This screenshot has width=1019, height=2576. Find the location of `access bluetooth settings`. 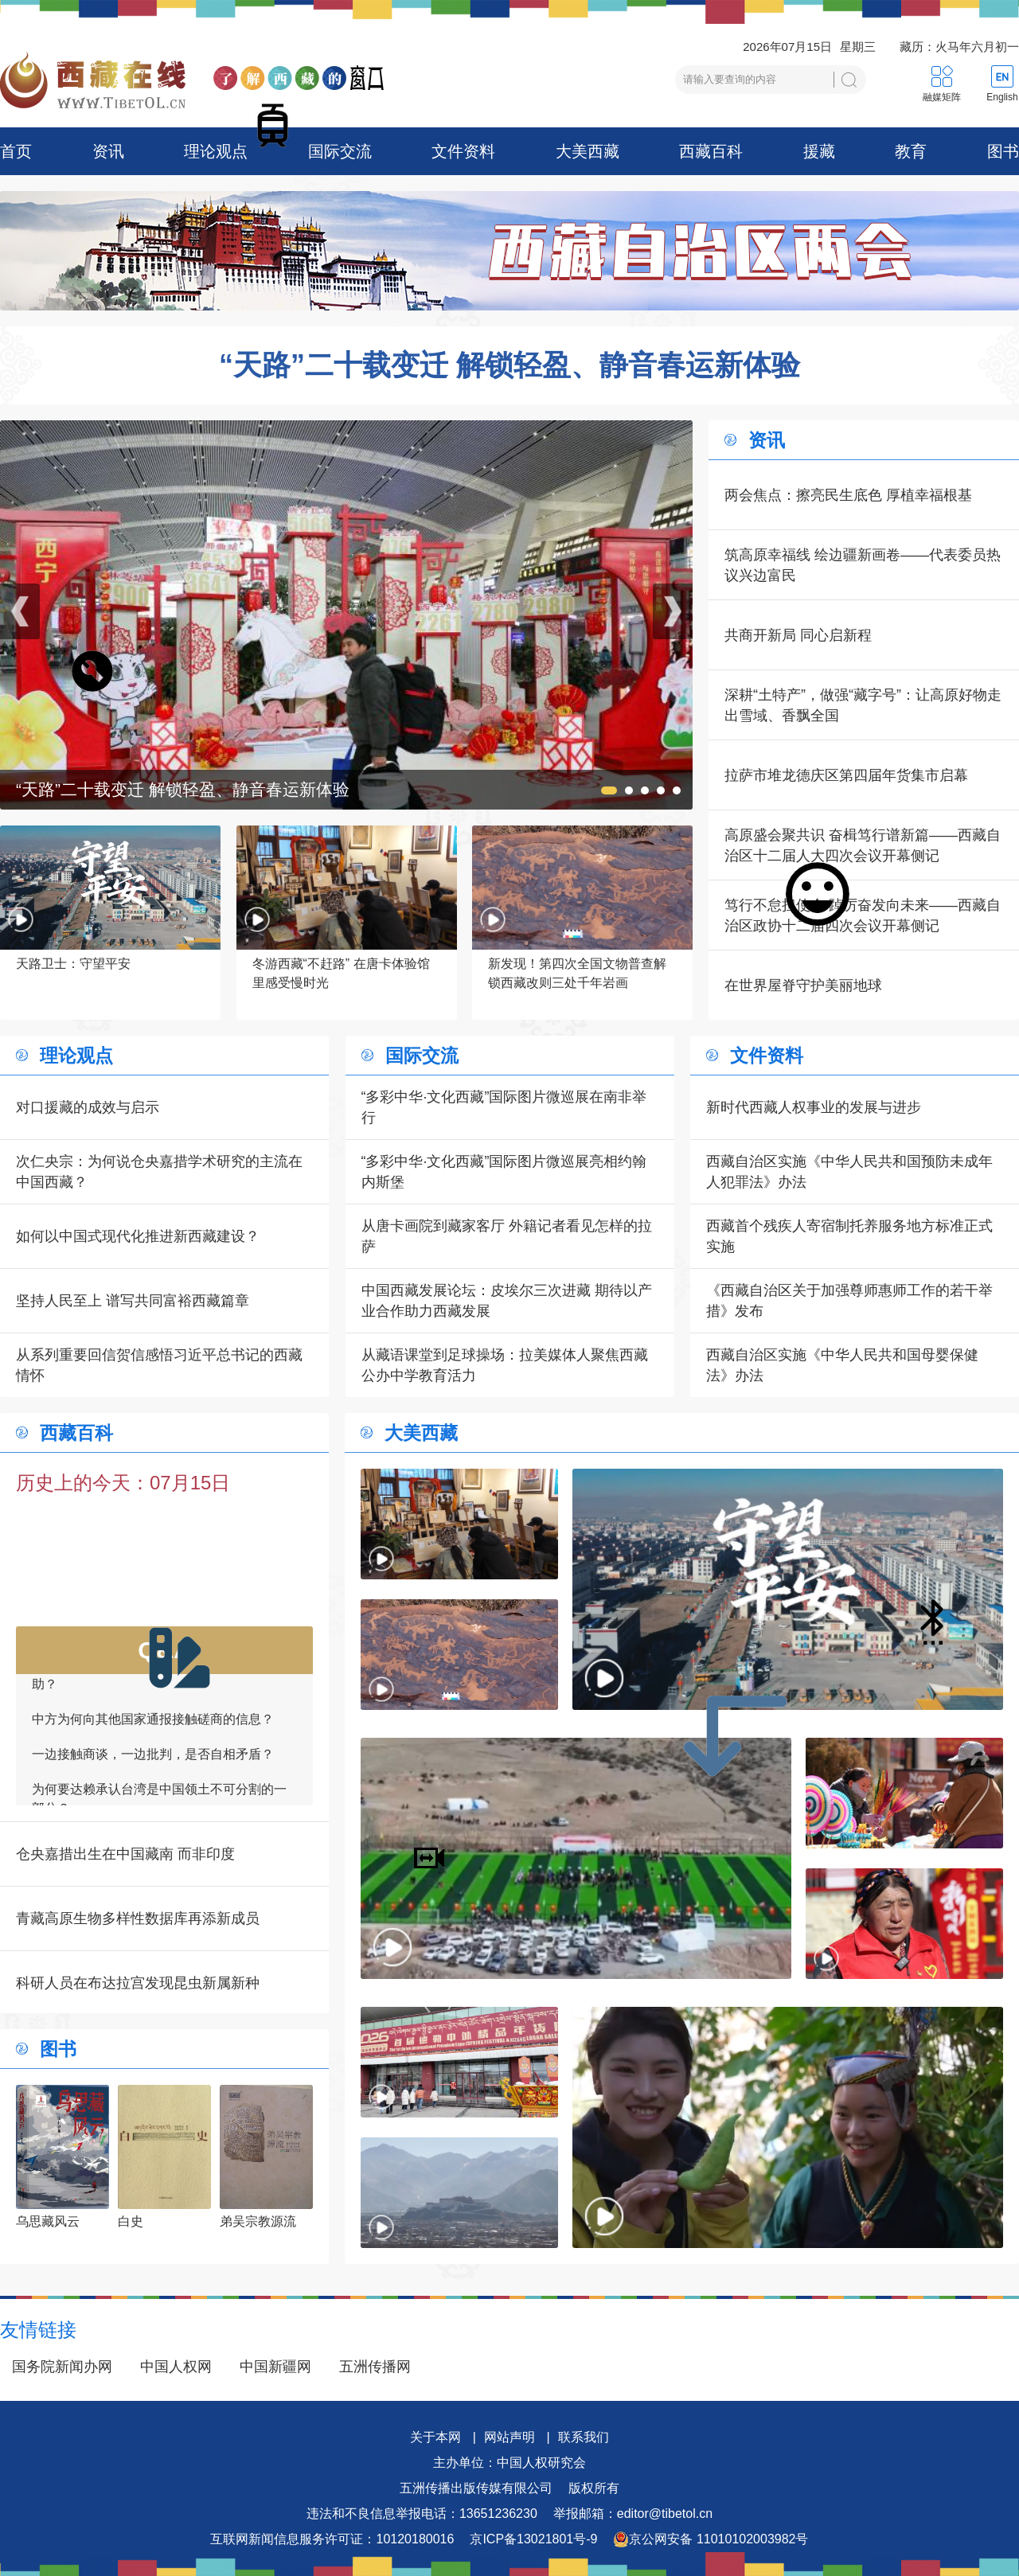

access bluetooth settings is located at coordinates (933, 1622).